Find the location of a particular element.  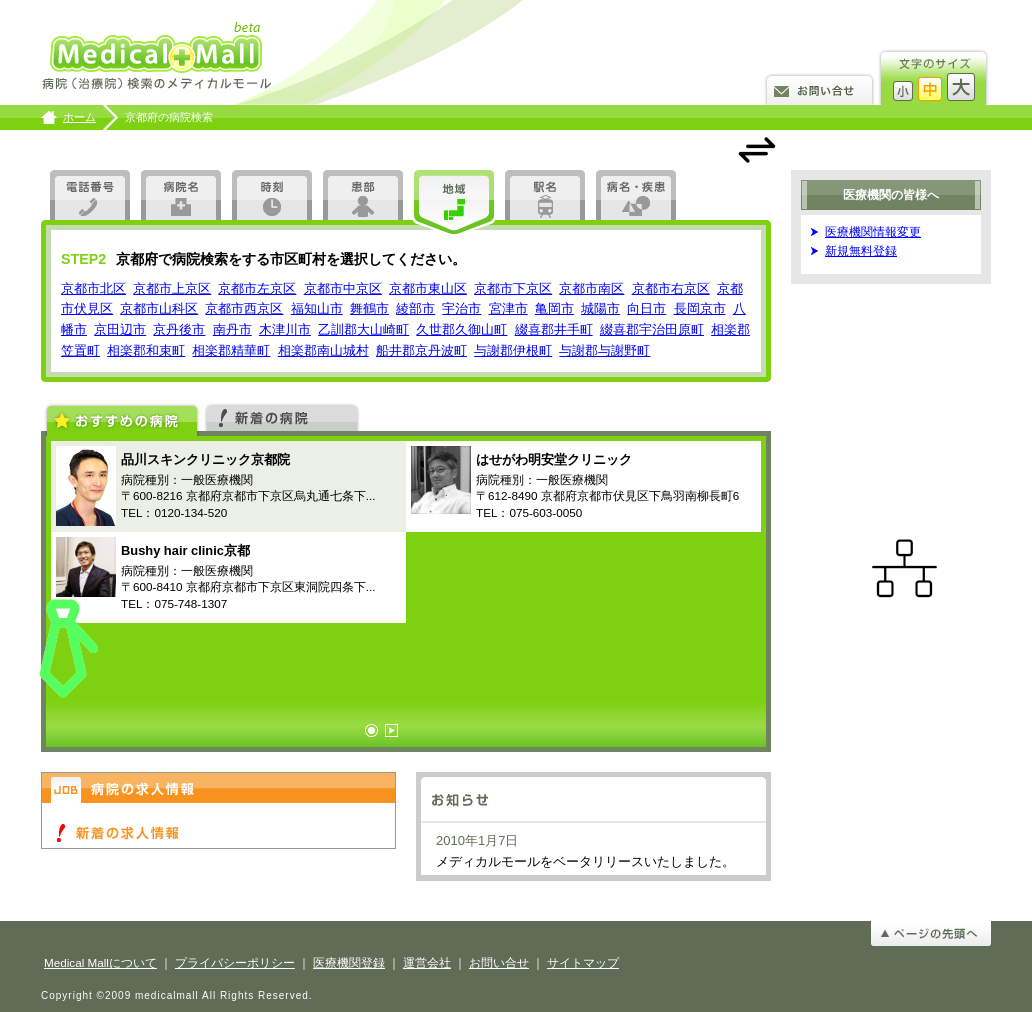

view network topology or connections is located at coordinates (904, 569).